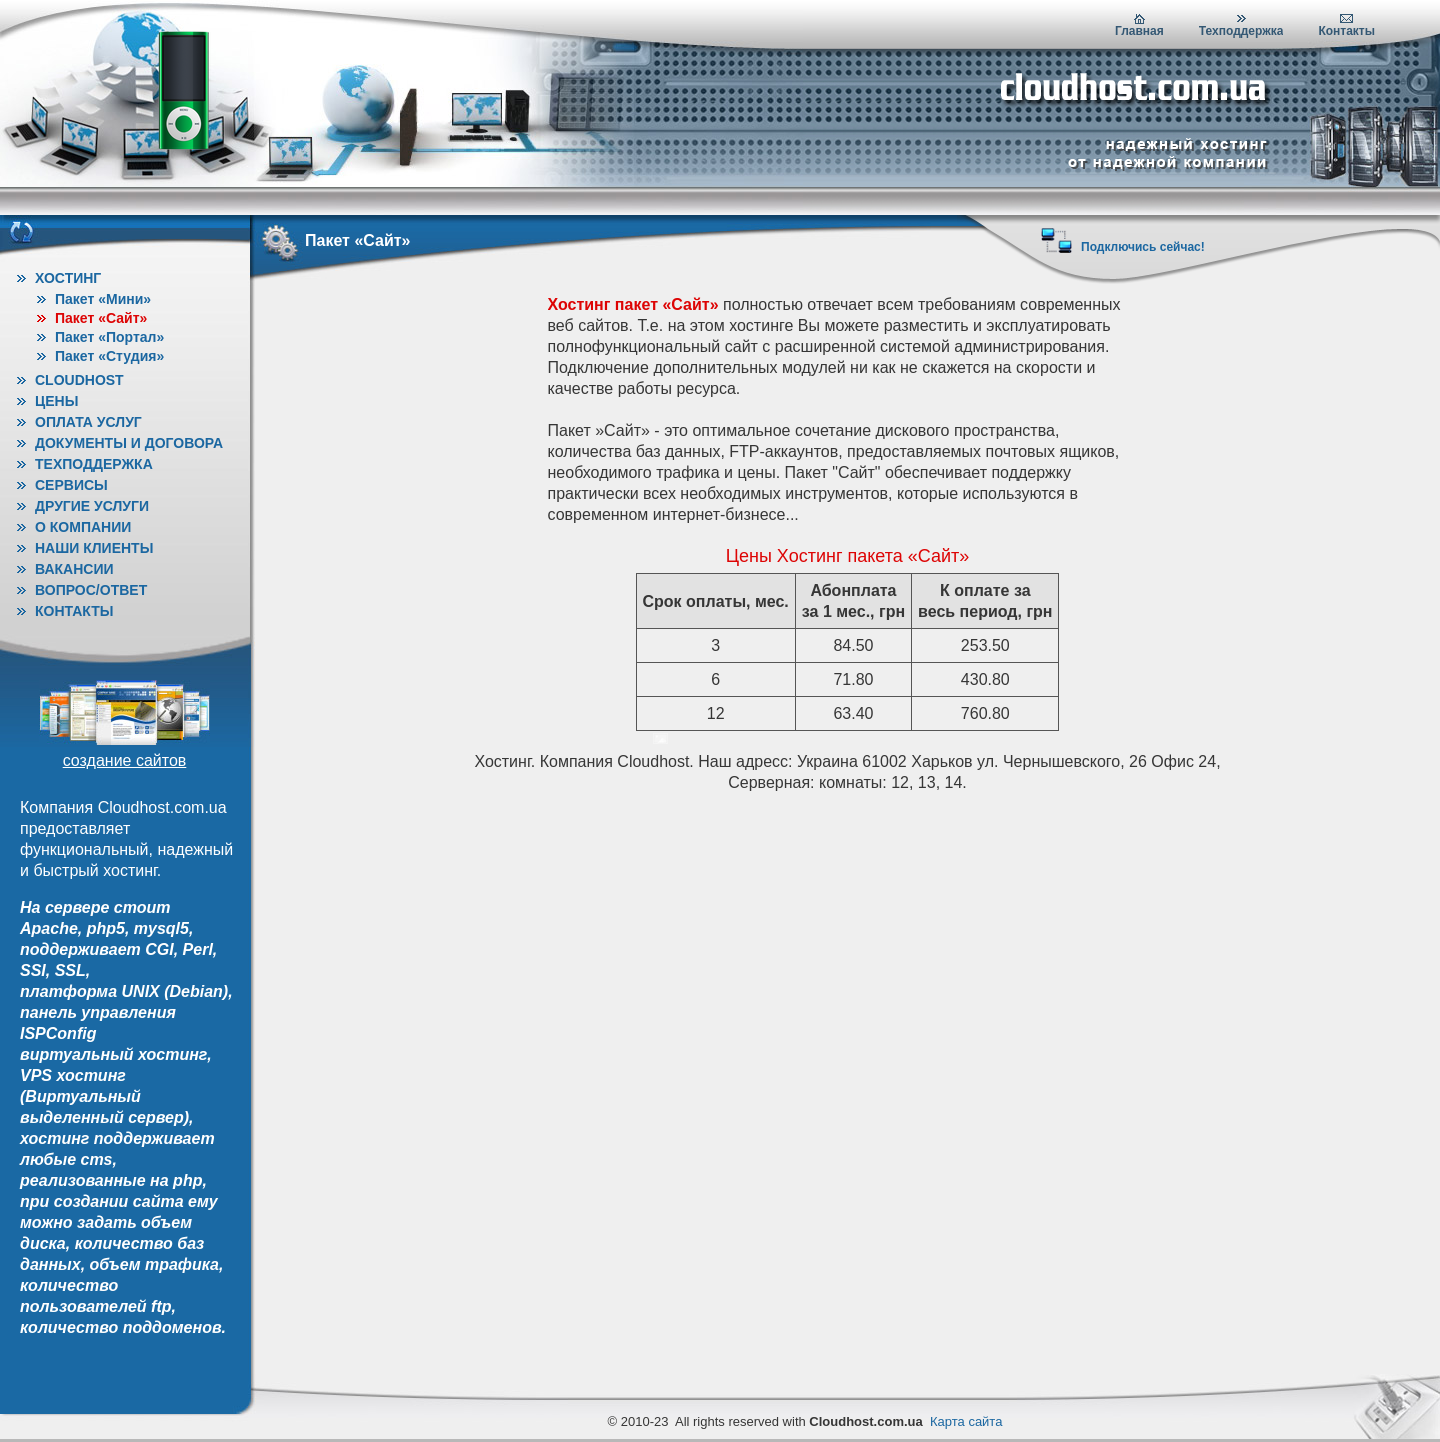 This screenshot has height=1442, width=1440. What do you see at coordinates (183, 92) in the screenshot?
I see `iPod nano device in green` at bounding box center [183, 92].